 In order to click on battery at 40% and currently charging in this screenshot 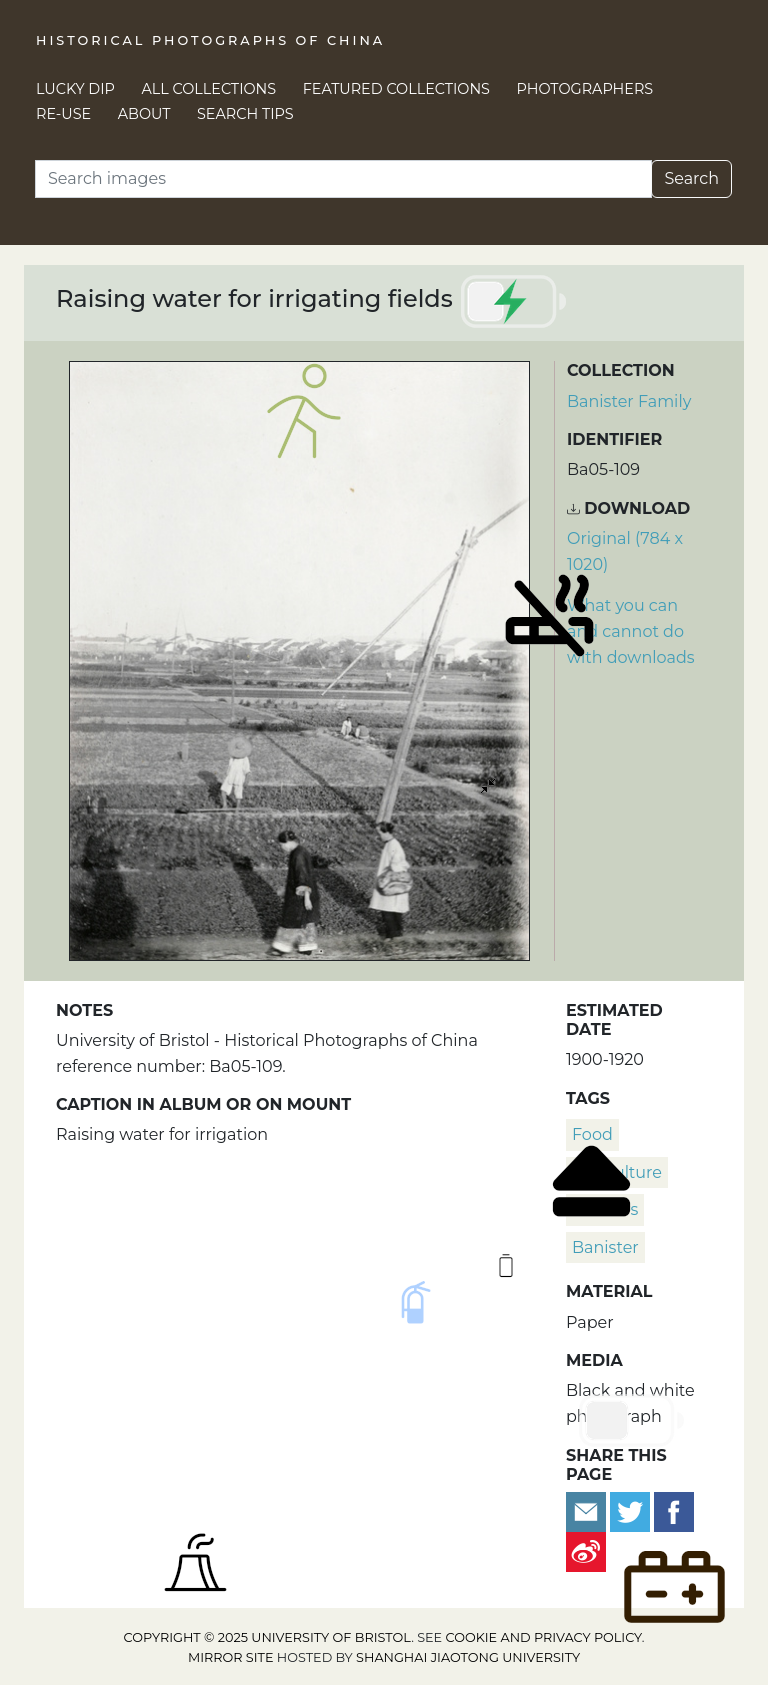, I will do `click(513, 301)`.